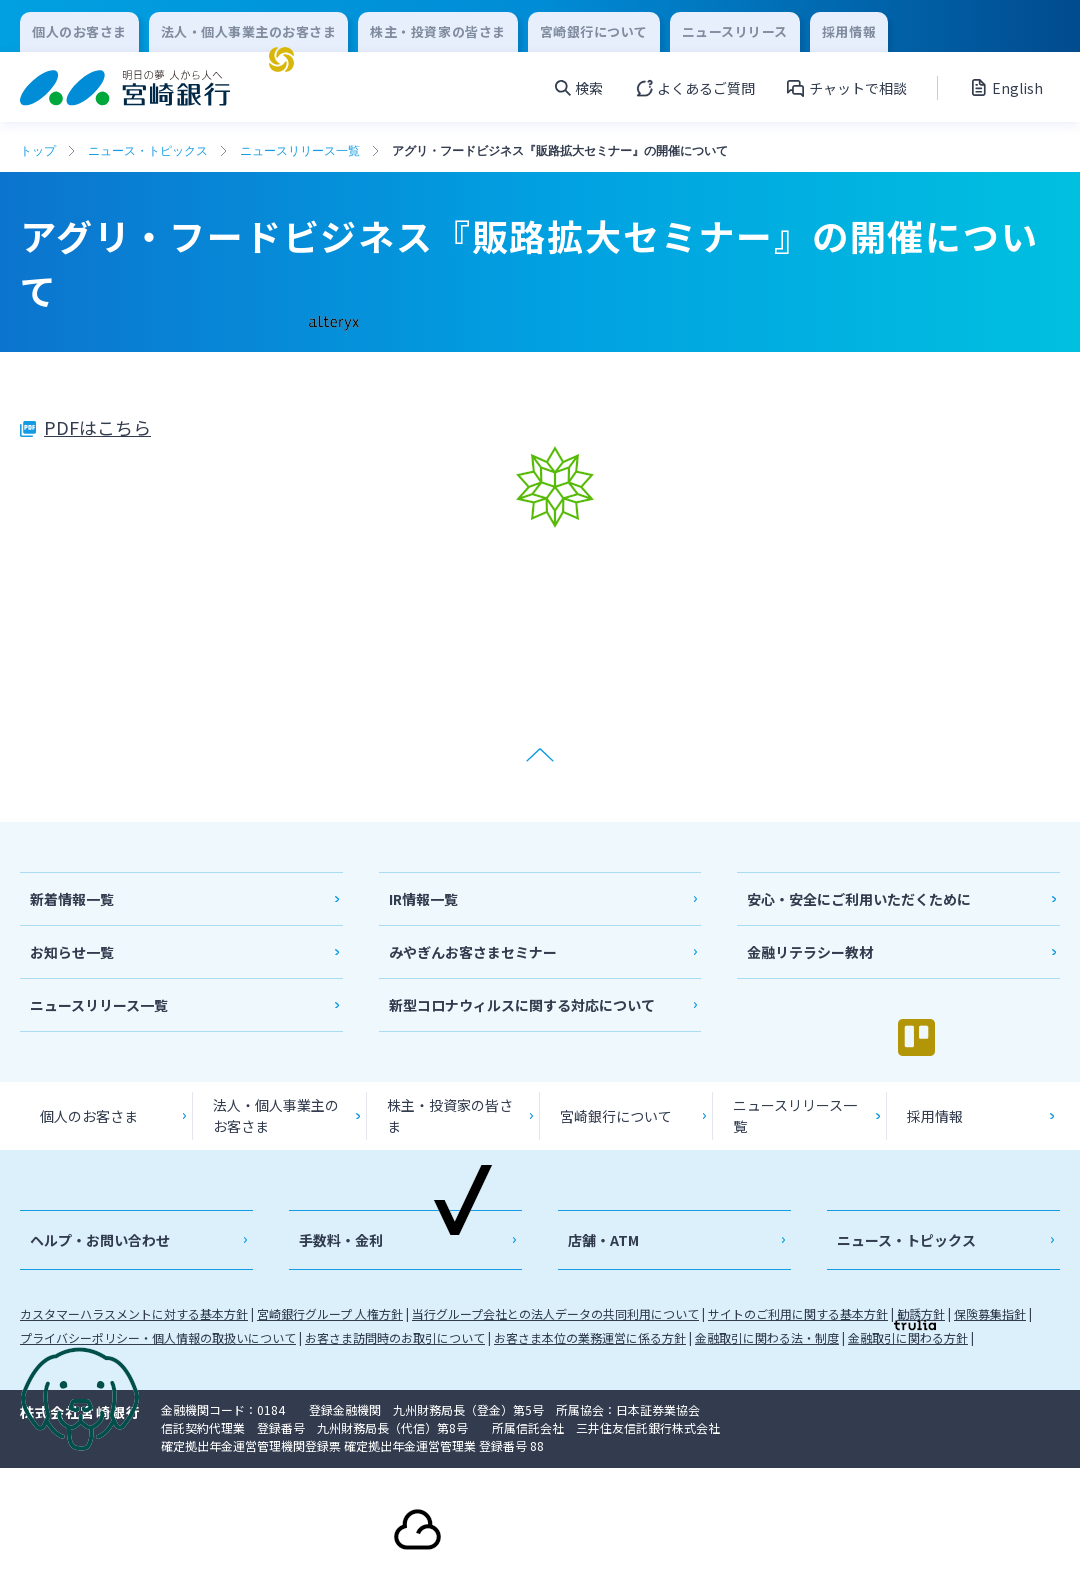  What do you see at coordinates (916, 1037) in the screenshot?
I see `open trello app` at bounding box center [916, 1037].